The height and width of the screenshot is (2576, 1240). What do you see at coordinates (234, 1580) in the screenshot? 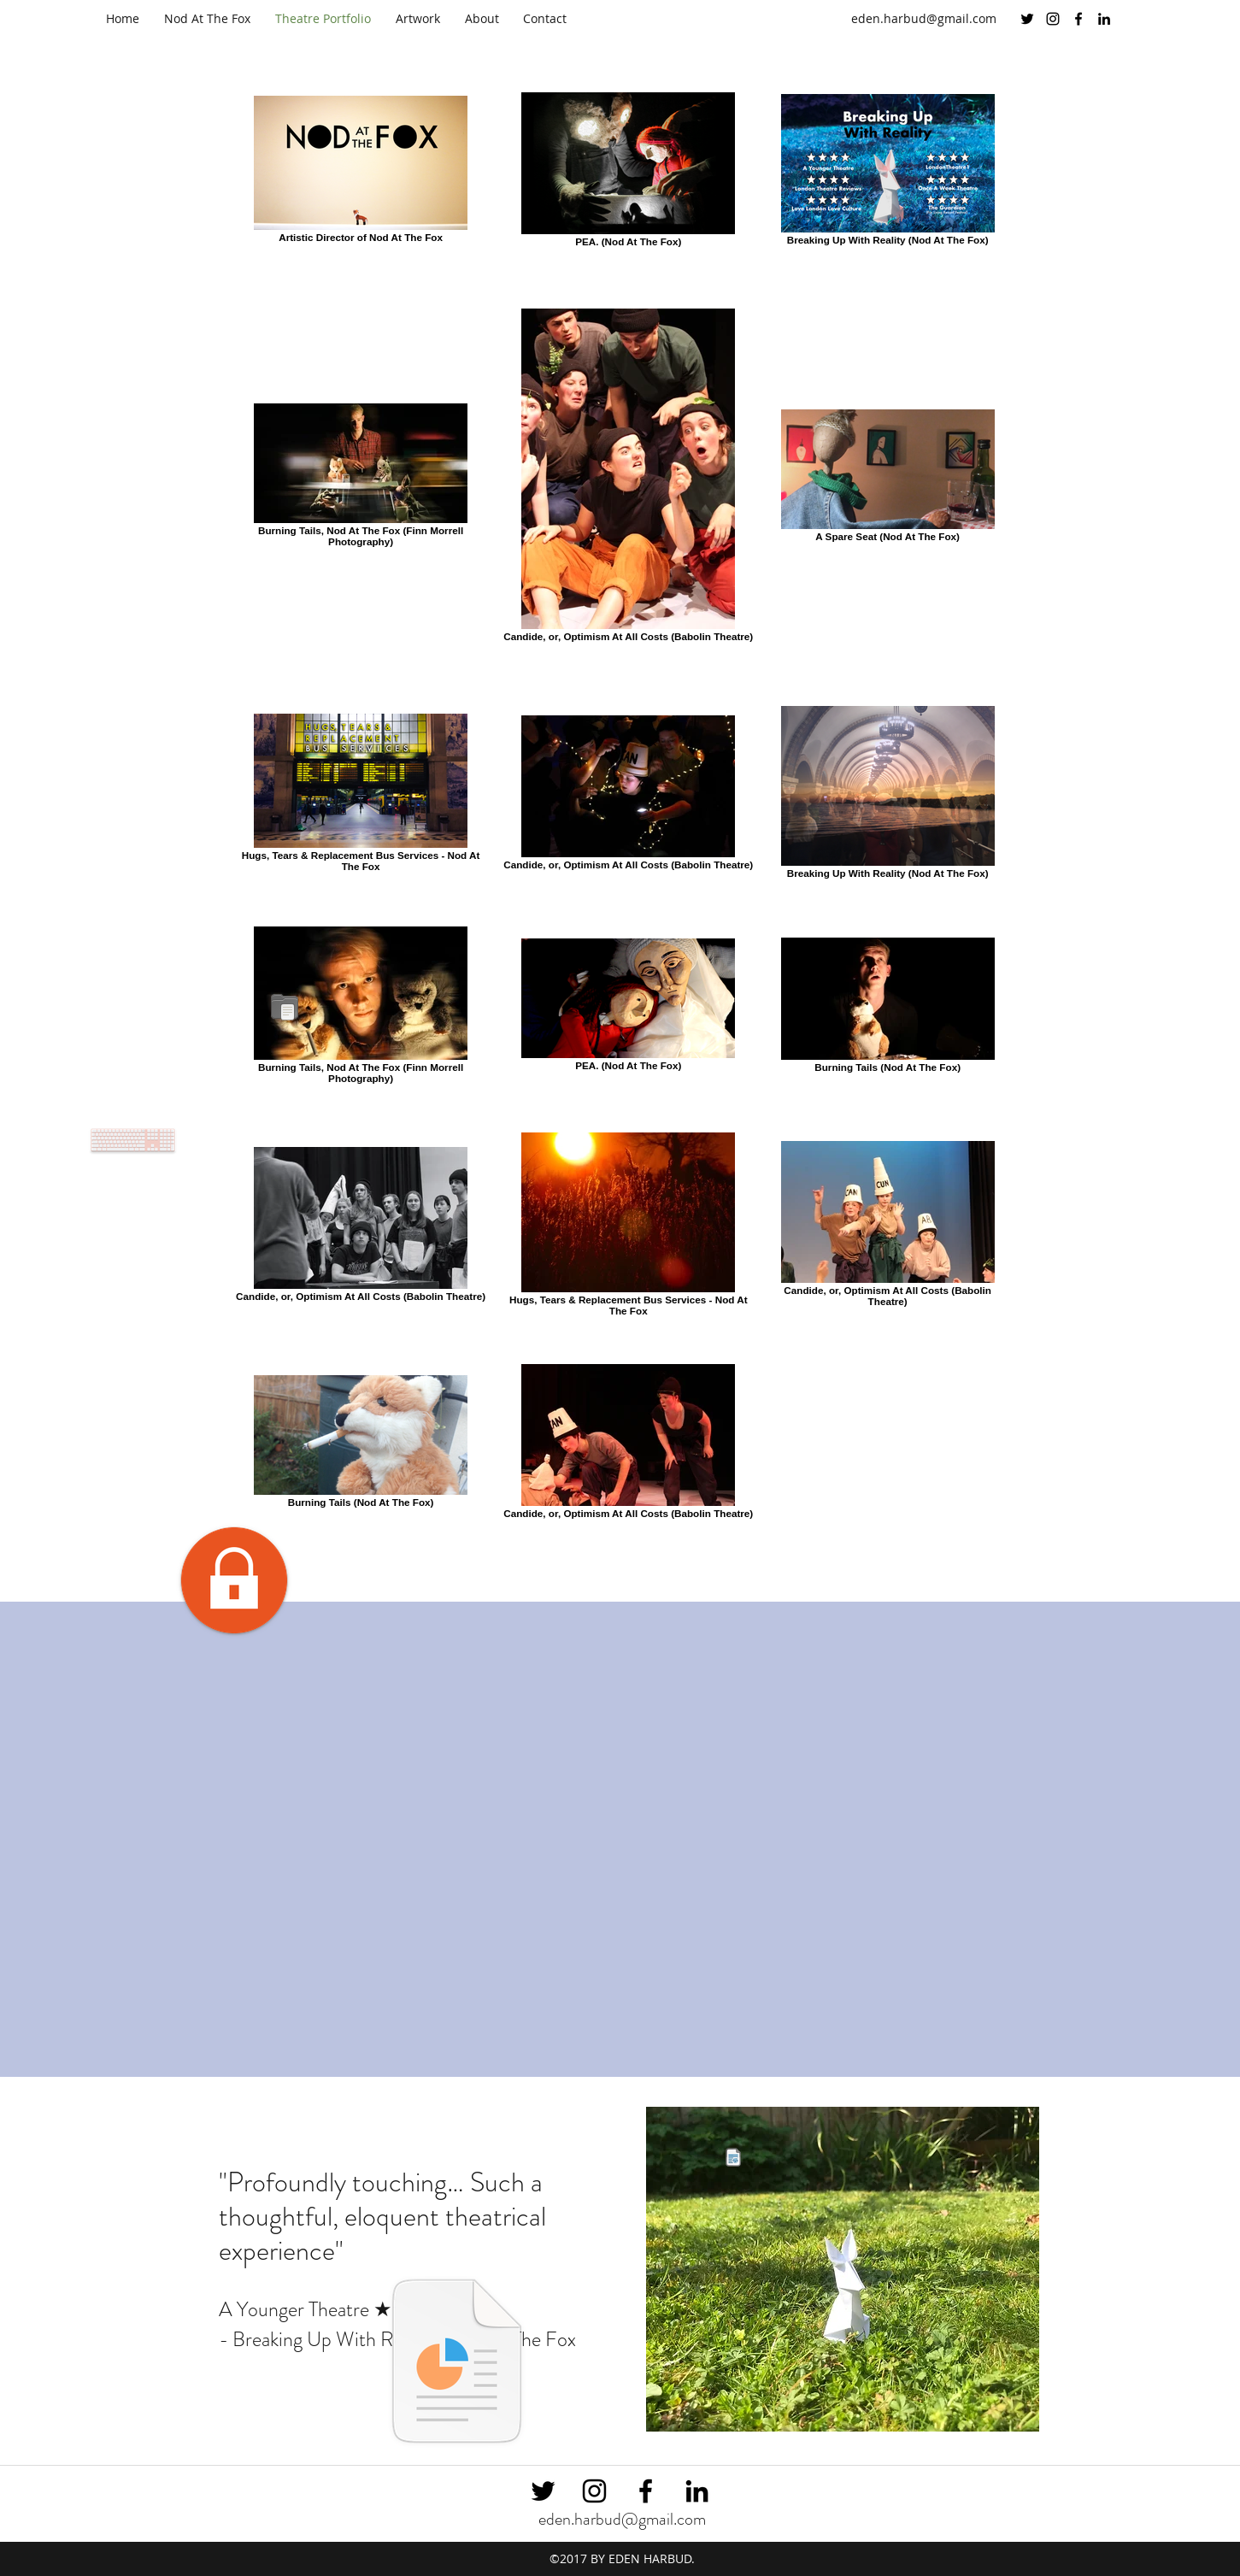
I see `indicates a file or folder is read-only` at bounding box center [234, 1580].